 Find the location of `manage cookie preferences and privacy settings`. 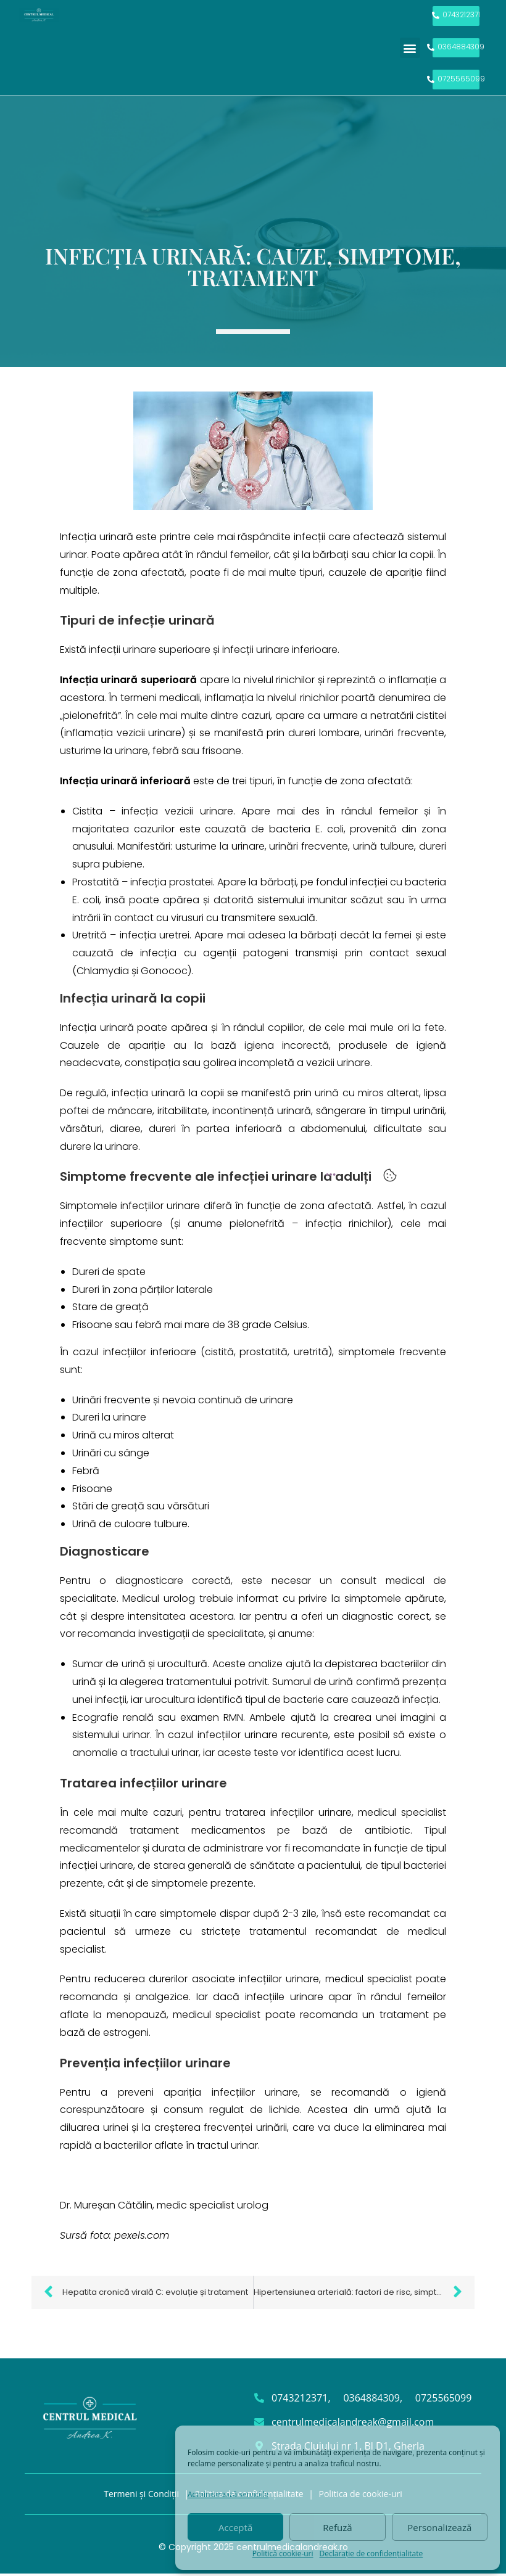

manage cookie preferences and privacy settings is located at coordinates (390, 1175).